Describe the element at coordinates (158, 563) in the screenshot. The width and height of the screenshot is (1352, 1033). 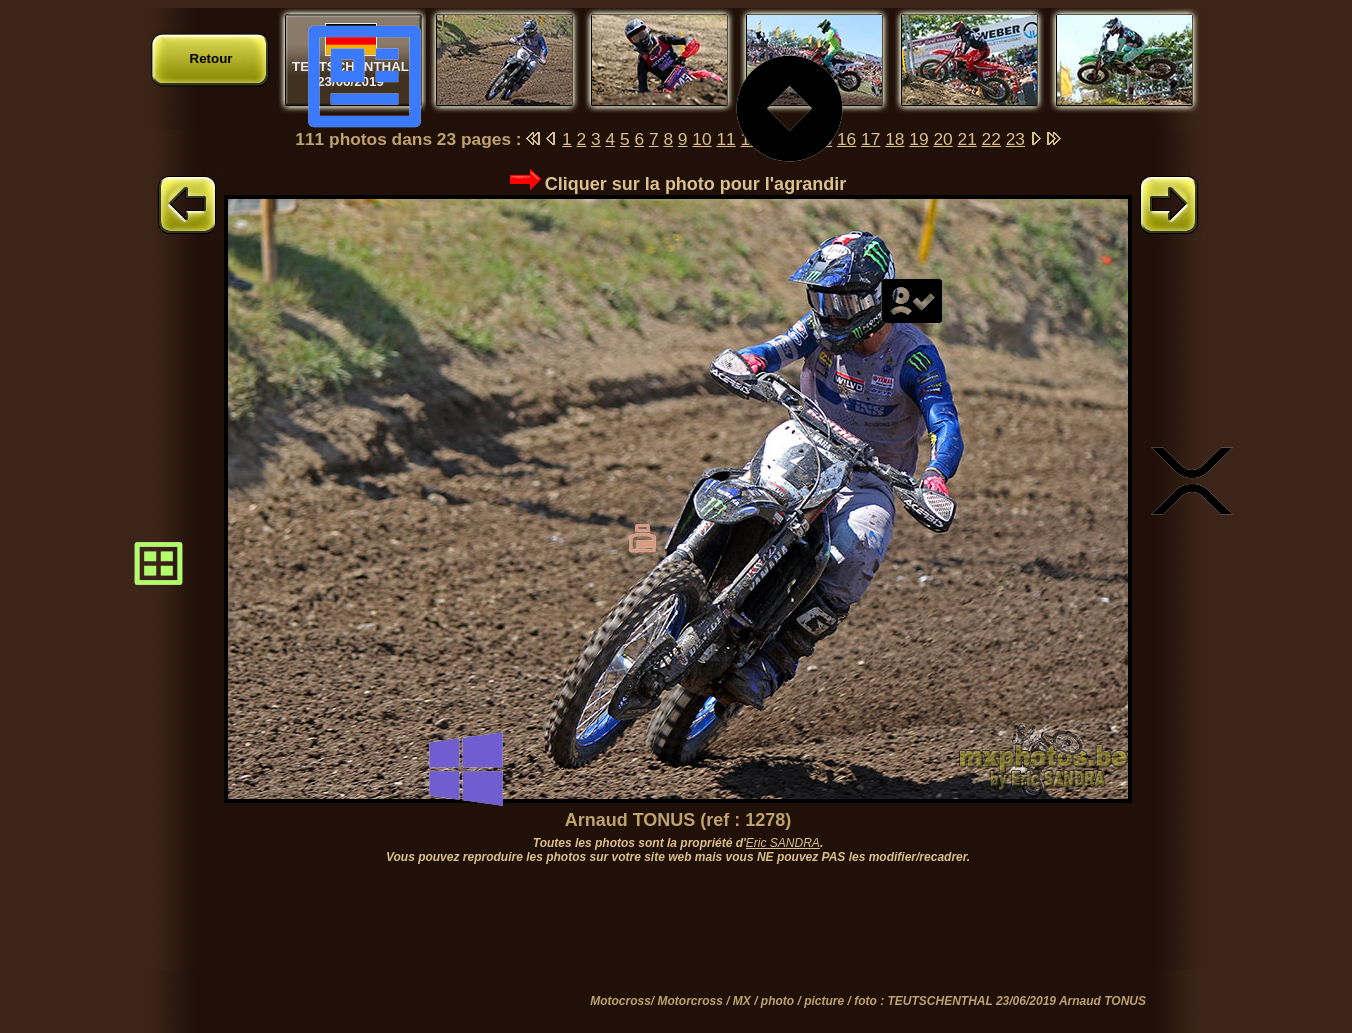
I see `switch to gallery view` at that location.